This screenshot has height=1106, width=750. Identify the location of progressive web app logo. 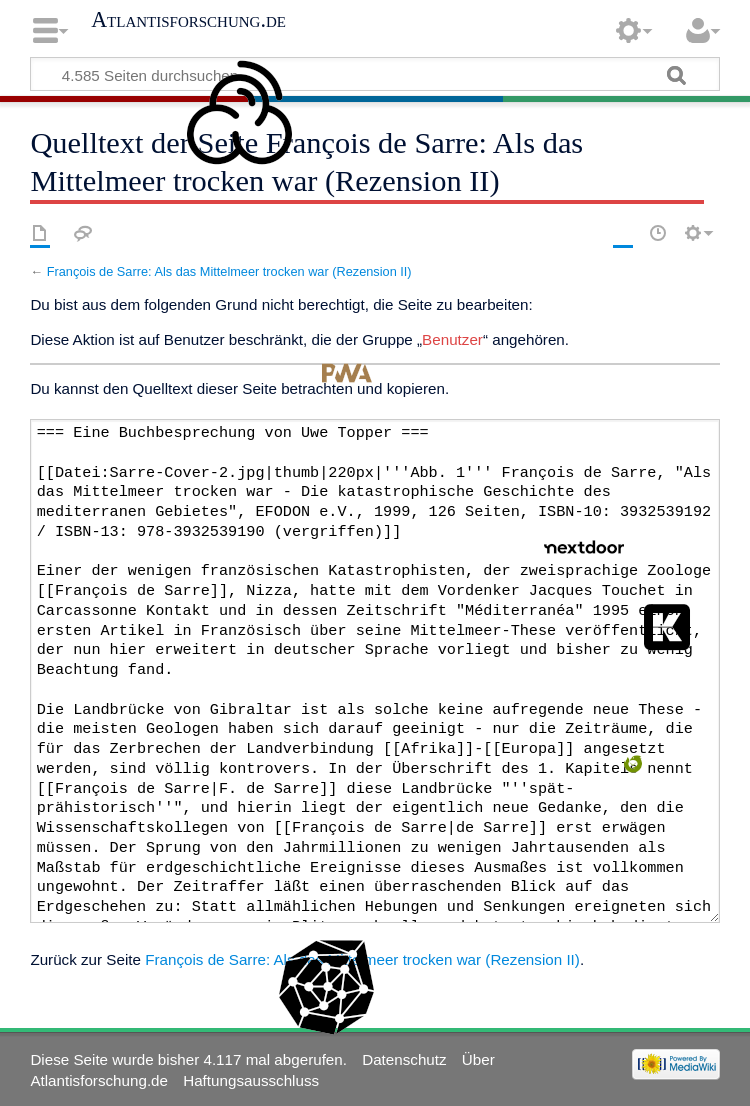
(347, 373).